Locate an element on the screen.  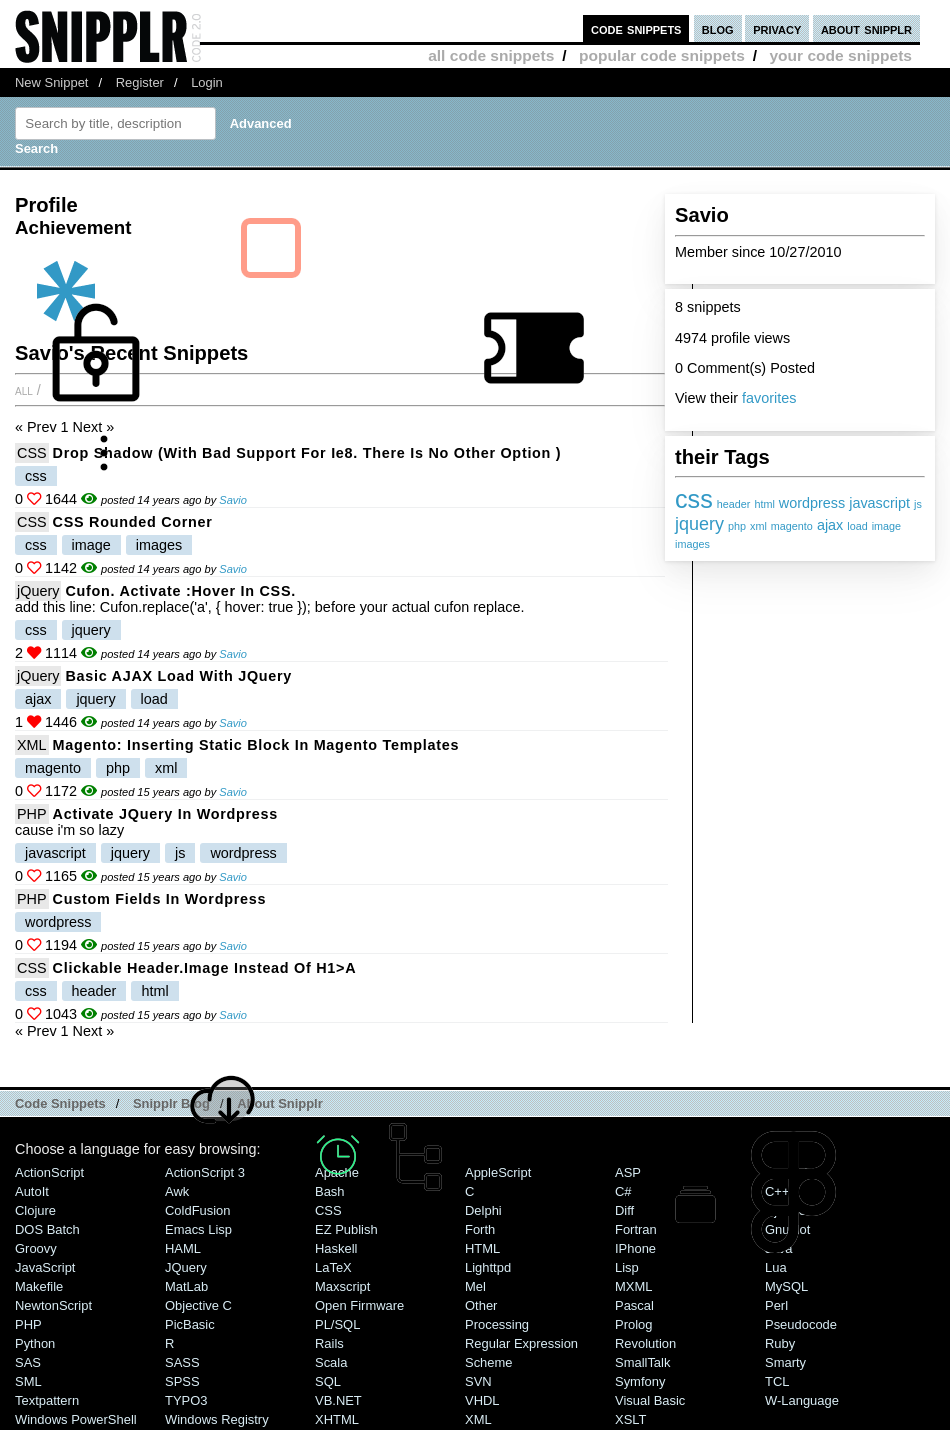
unchecked checkbox or selection state is located at coordinates (271, 248).